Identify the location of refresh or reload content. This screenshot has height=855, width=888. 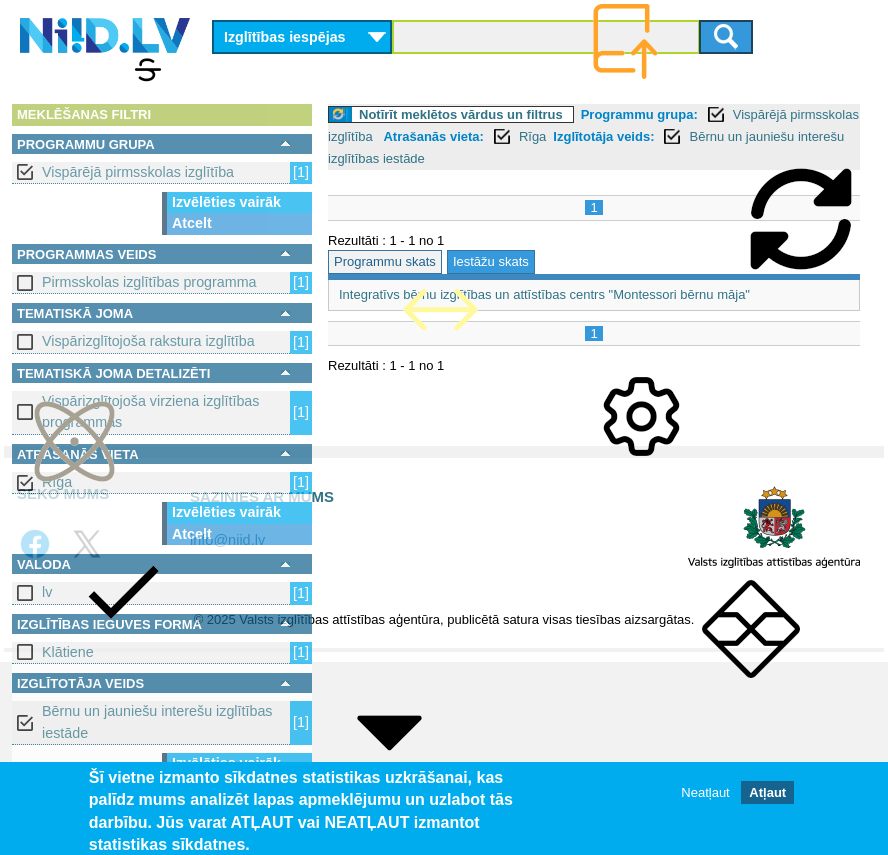
(801, 219).